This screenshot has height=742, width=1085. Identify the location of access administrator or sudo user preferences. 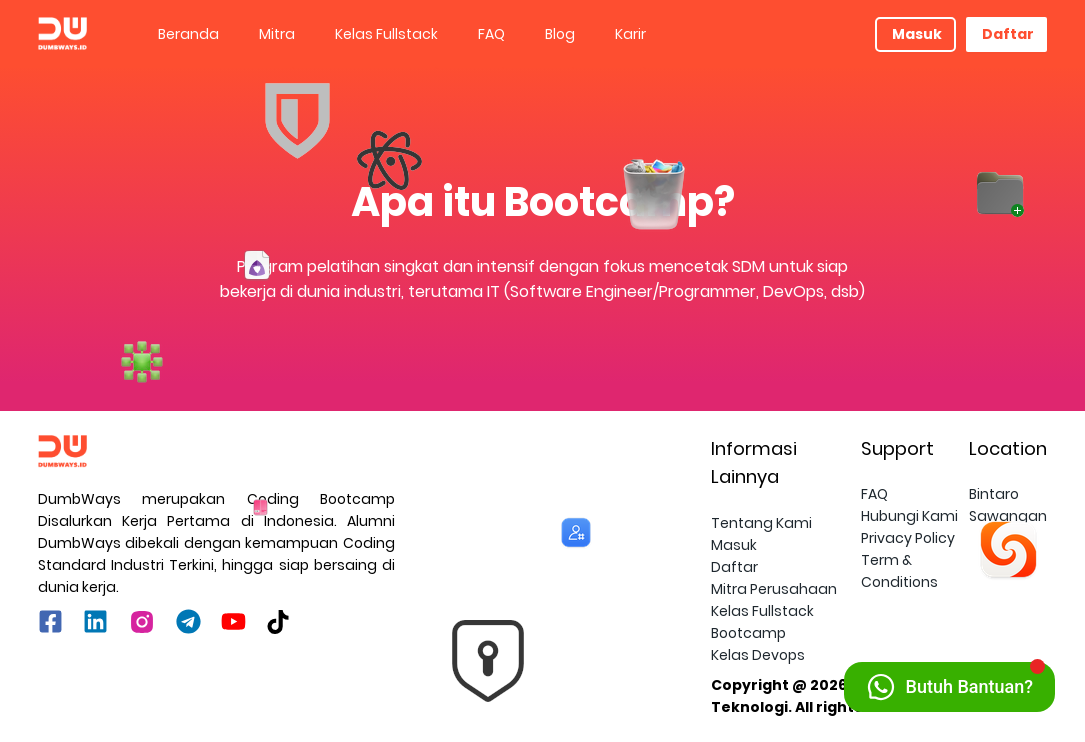
(576, 533).